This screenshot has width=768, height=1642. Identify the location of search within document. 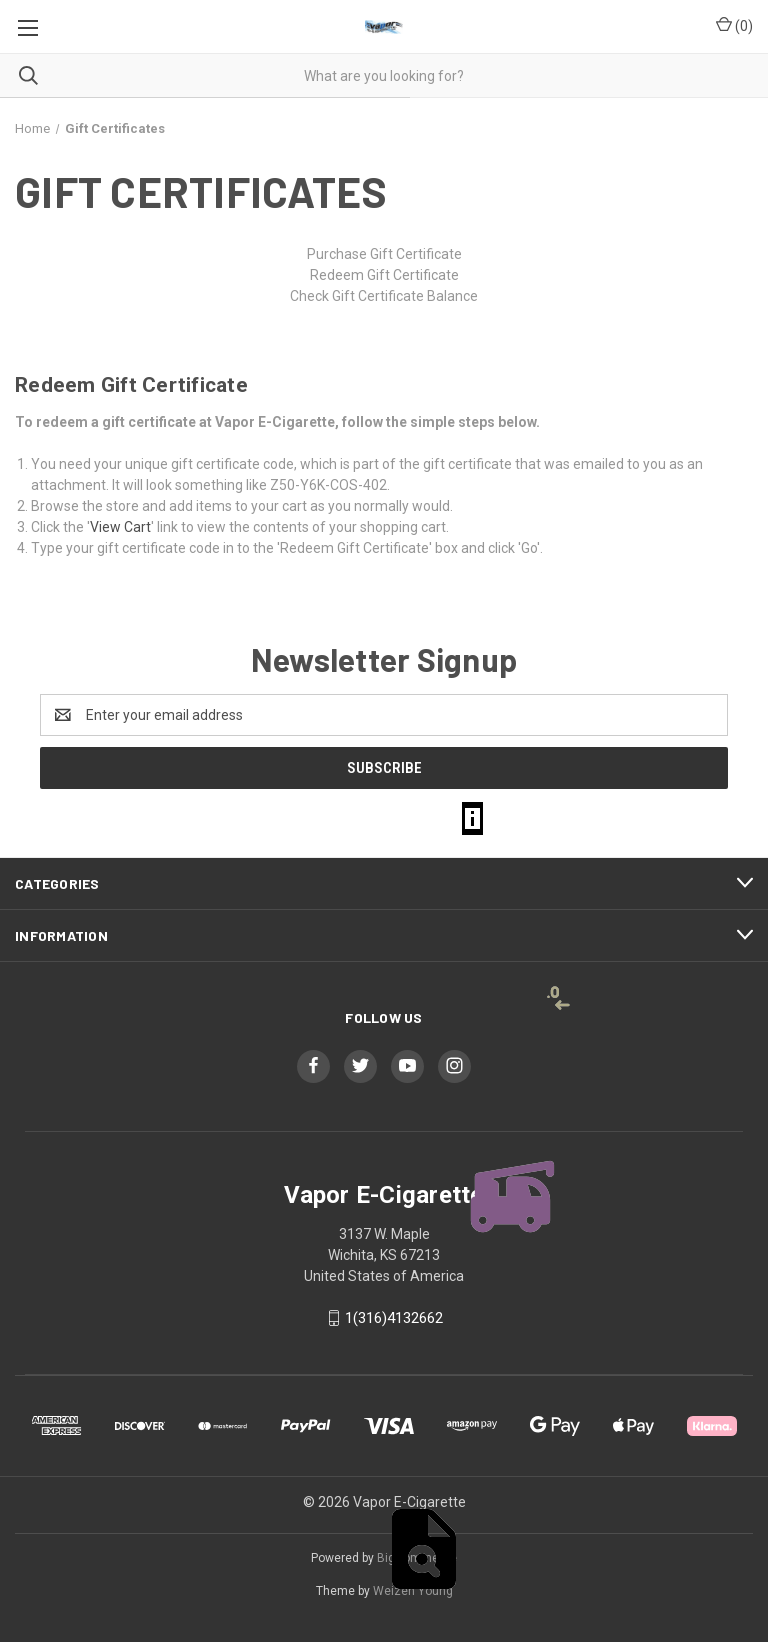
(424, 1549).